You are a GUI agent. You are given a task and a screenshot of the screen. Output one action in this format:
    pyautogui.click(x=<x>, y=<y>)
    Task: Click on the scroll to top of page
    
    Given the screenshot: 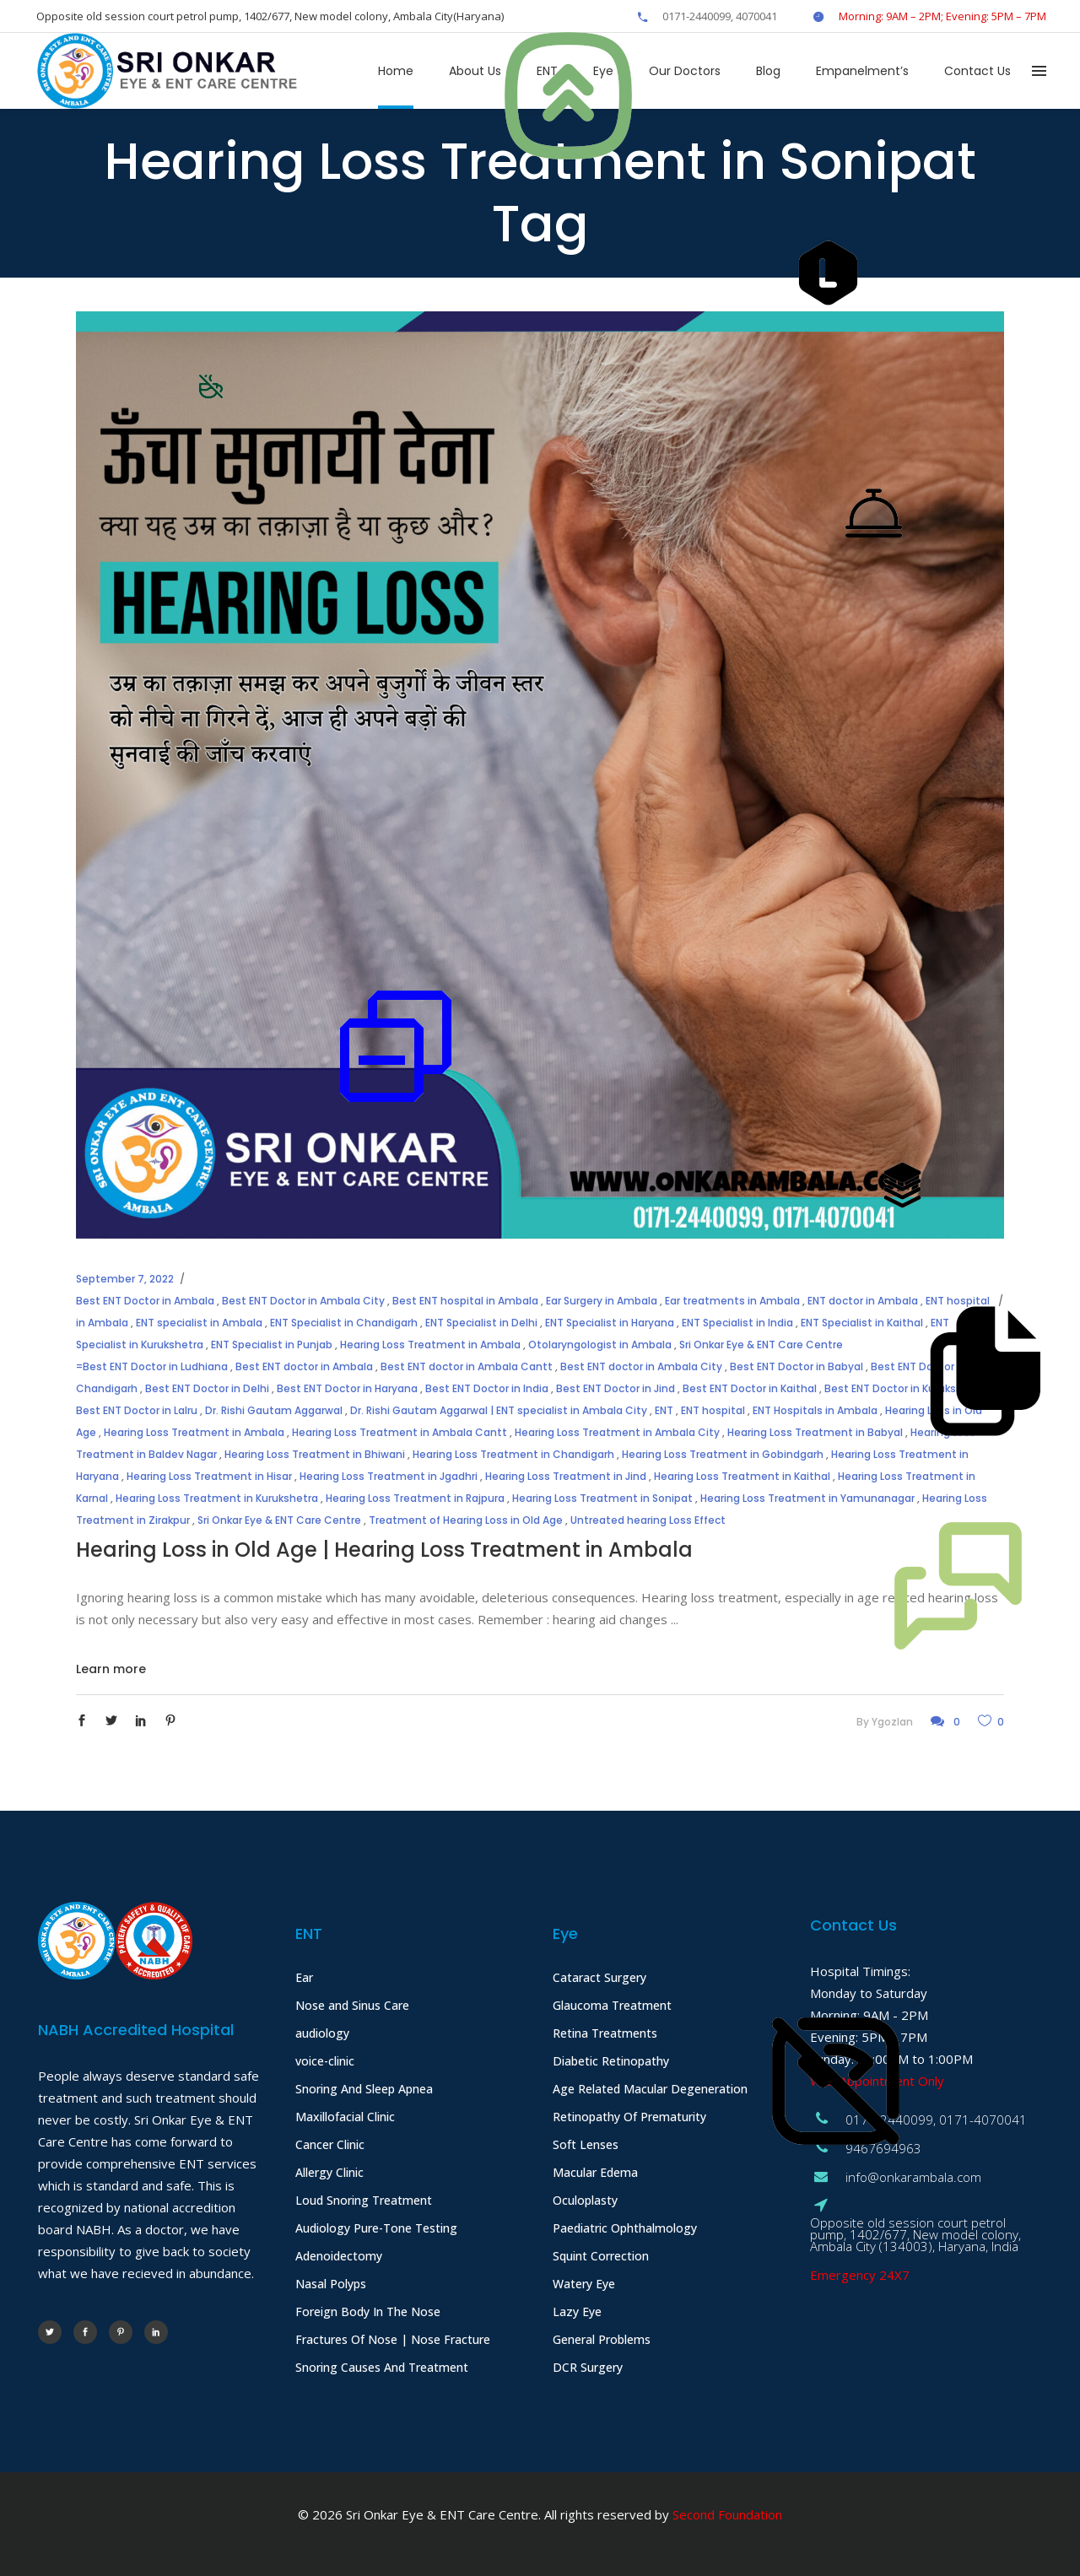 What is the action you would take?
    pyautogui.click(x=568, y=95)
    